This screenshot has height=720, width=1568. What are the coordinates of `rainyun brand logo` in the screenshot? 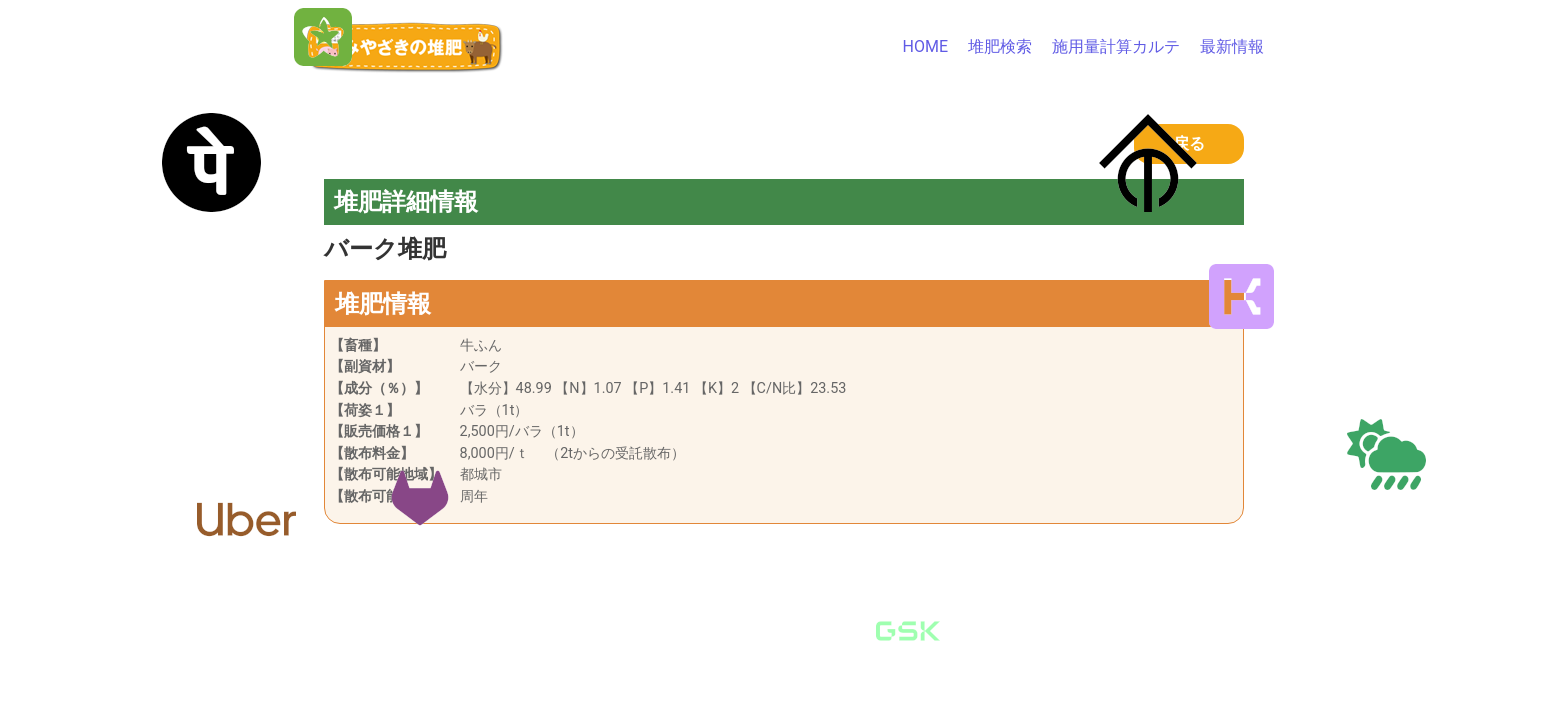 It's located at (1386, 454).